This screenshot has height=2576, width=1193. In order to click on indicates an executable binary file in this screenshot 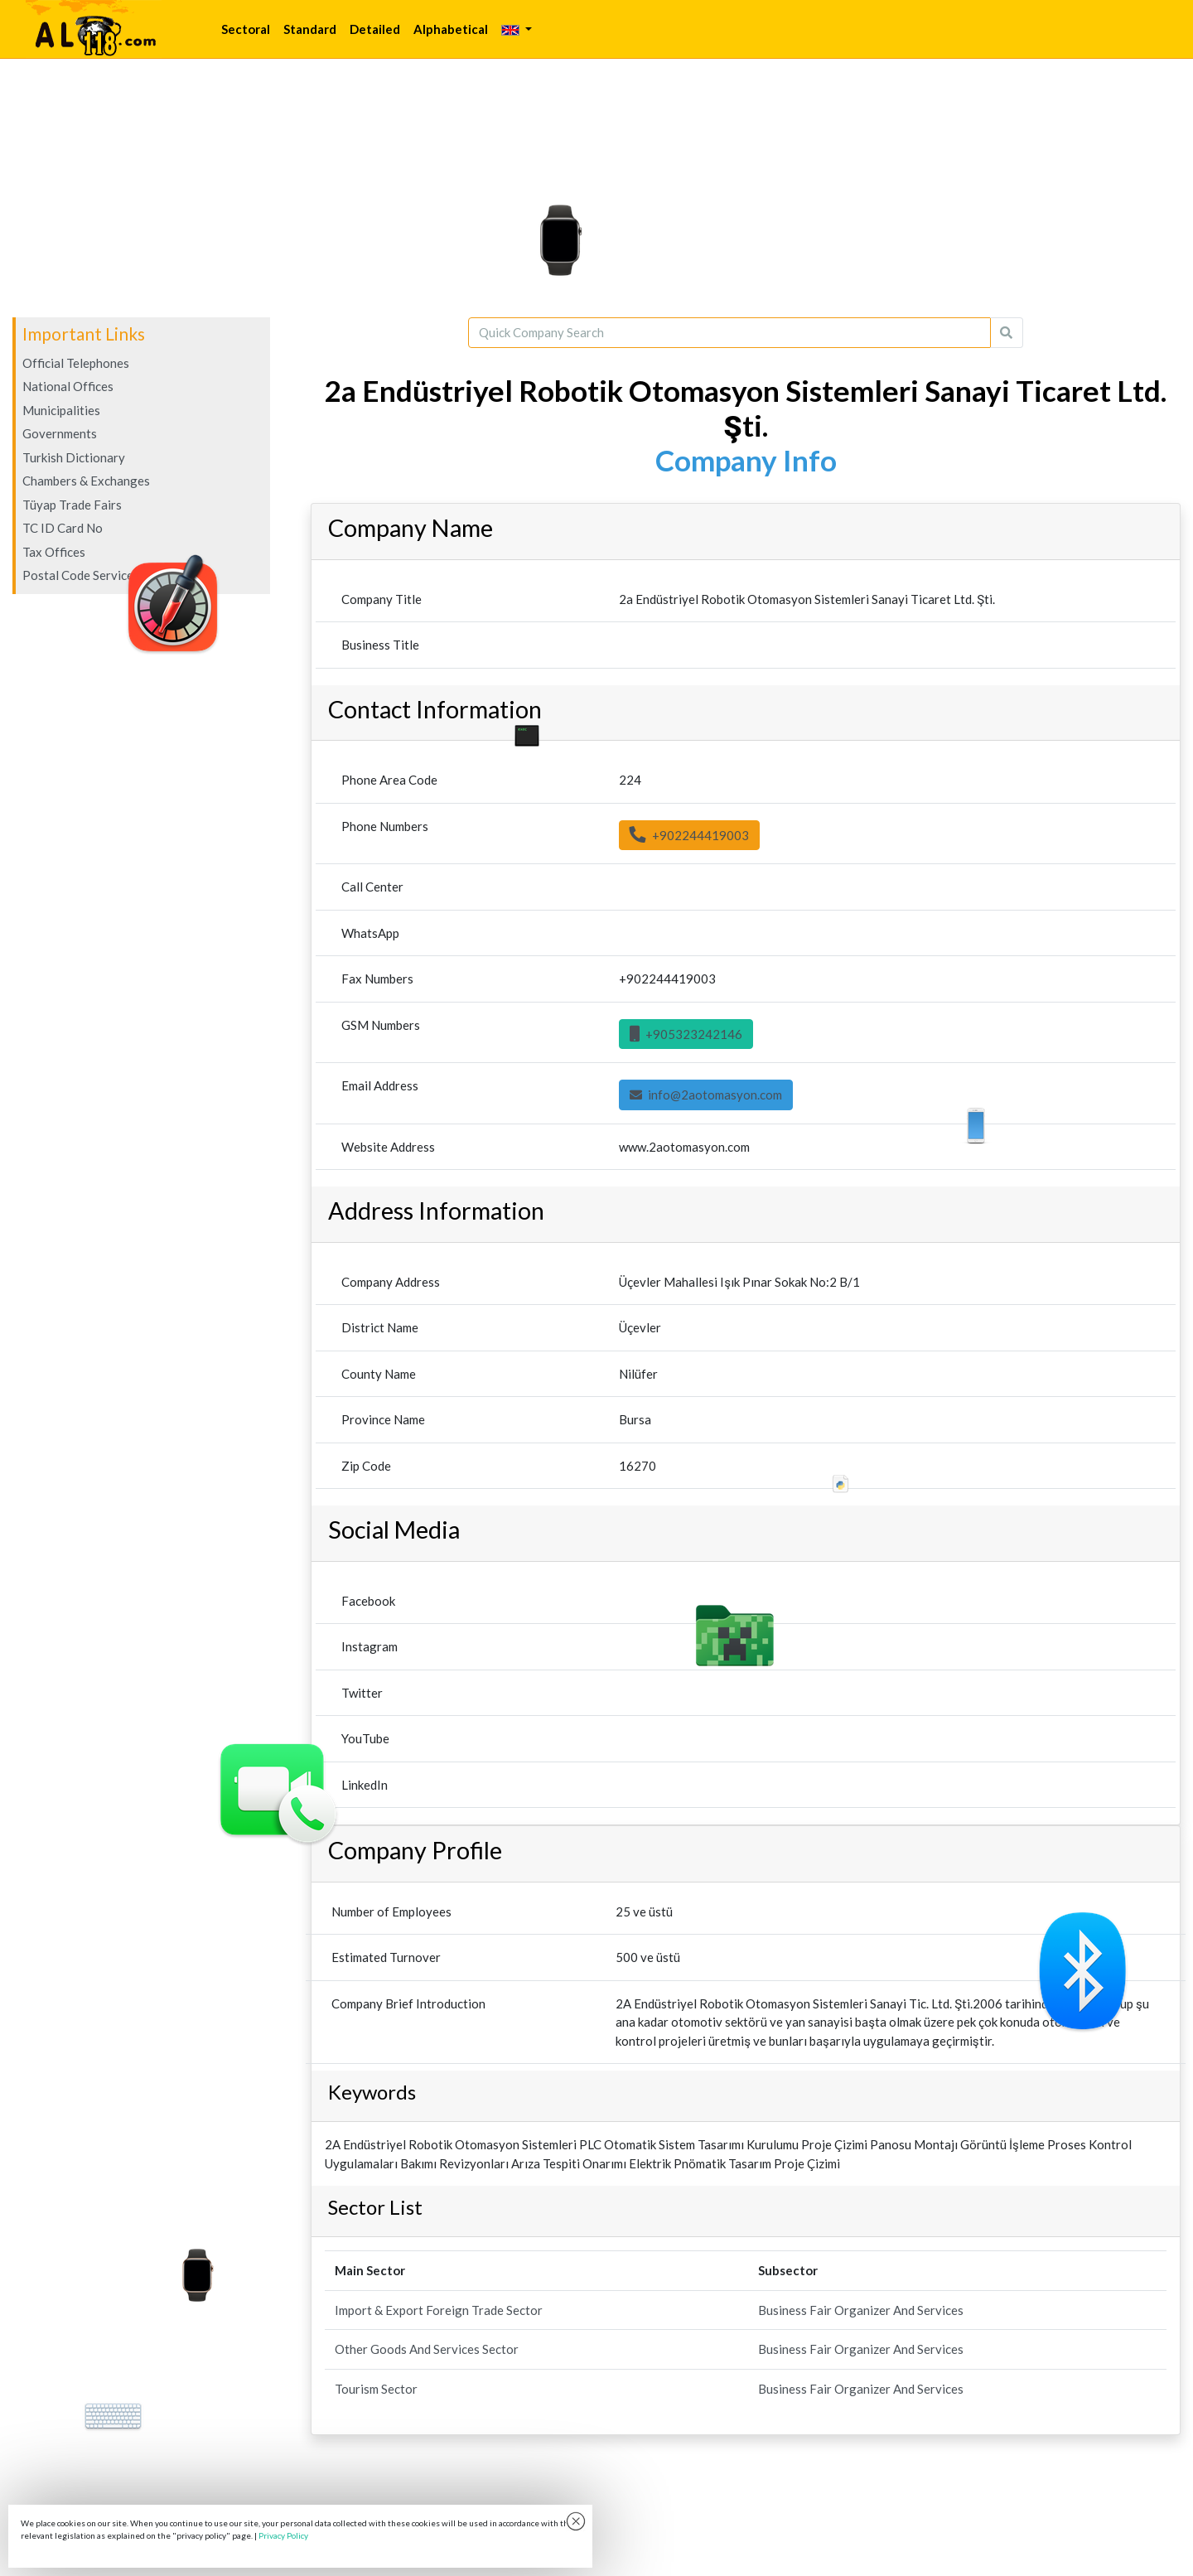, I will do `click(527, 736)`.